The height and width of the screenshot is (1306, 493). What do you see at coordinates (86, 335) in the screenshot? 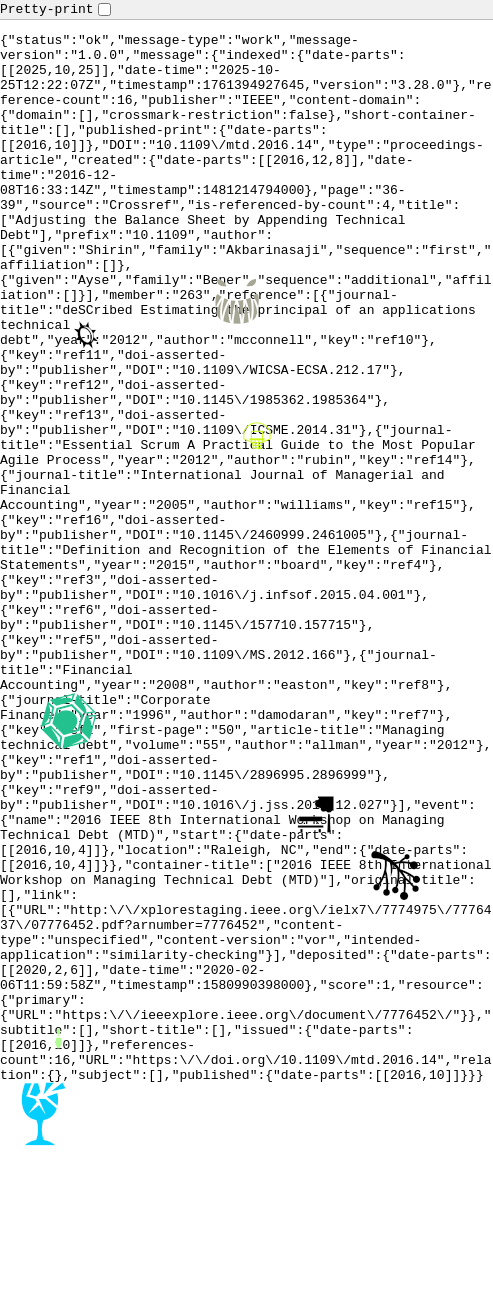
I see `equip a spiked collar accessory to your pet or character` at bounding box center [86, 335].